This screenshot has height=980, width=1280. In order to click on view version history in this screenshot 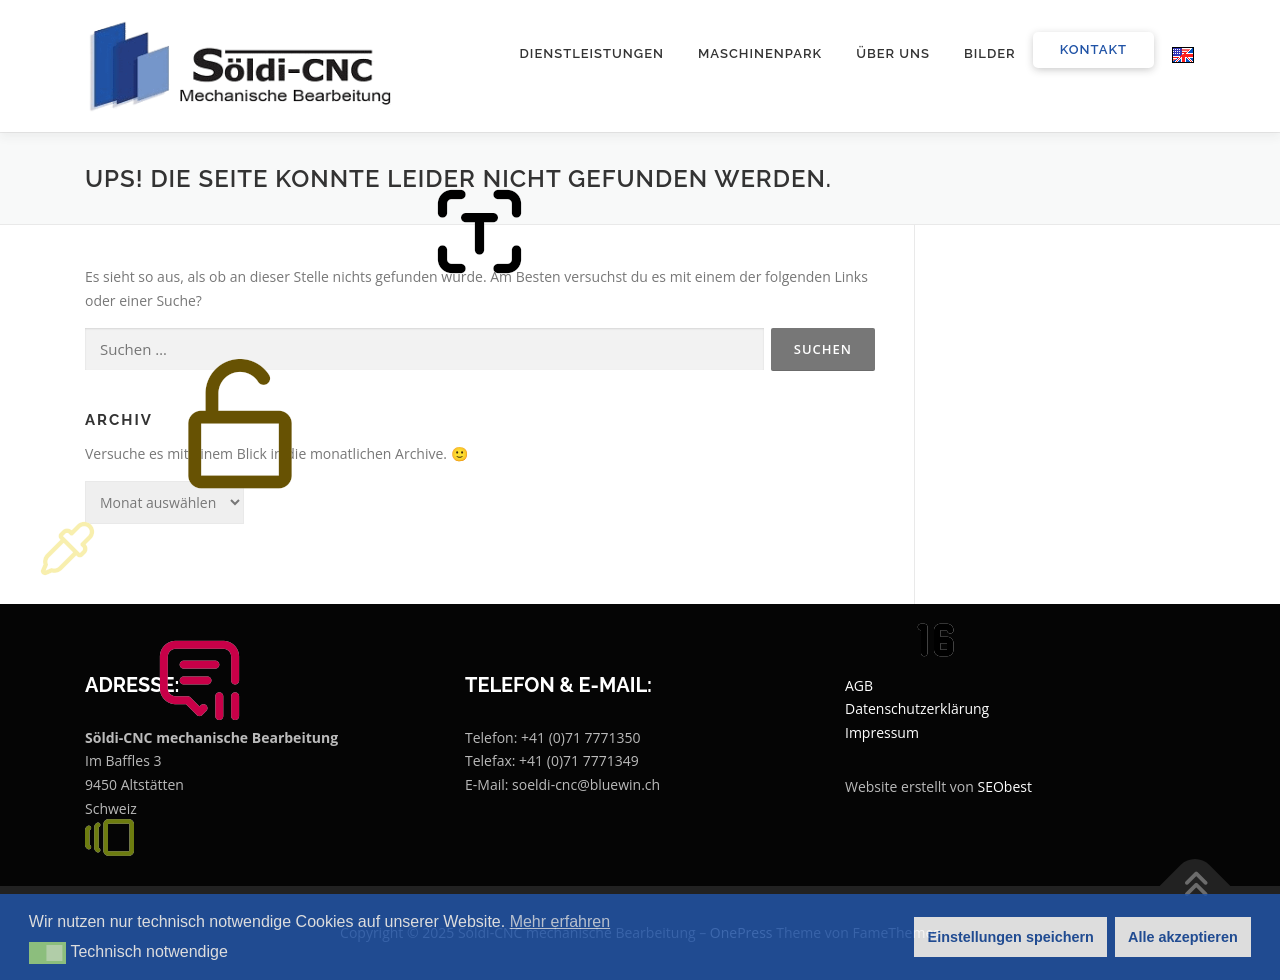, I will do `click(109, 837)`.